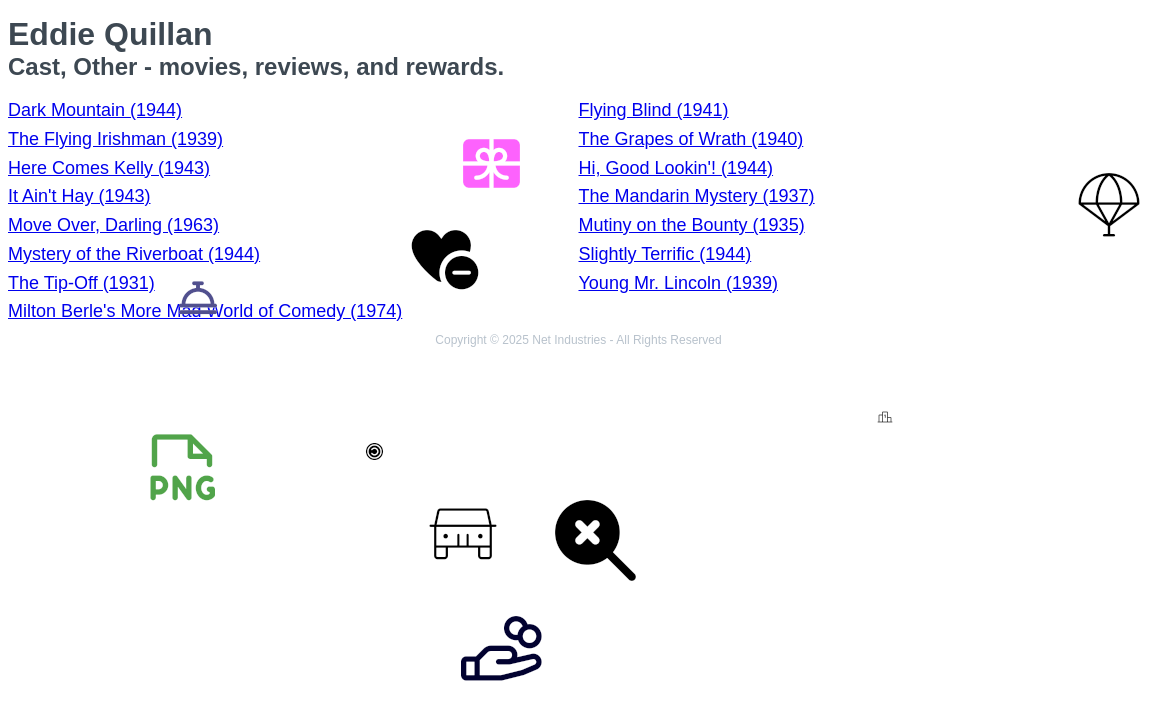 This screenshot has width=1157, height=720. What do you see at coordinates (504, 651) in the screenshot?
I see `make a payment or donation` at bounding box center [504, 651].